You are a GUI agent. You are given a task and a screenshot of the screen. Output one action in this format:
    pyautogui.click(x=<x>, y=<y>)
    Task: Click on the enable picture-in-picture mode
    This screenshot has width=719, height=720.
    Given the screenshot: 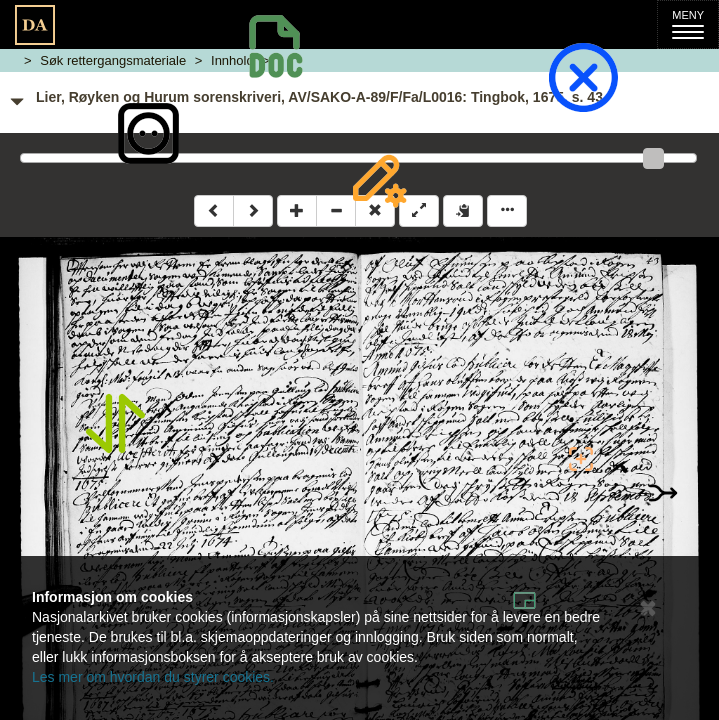 What is the action you would take?
    pyautogui.click(x=524, y=600)
    